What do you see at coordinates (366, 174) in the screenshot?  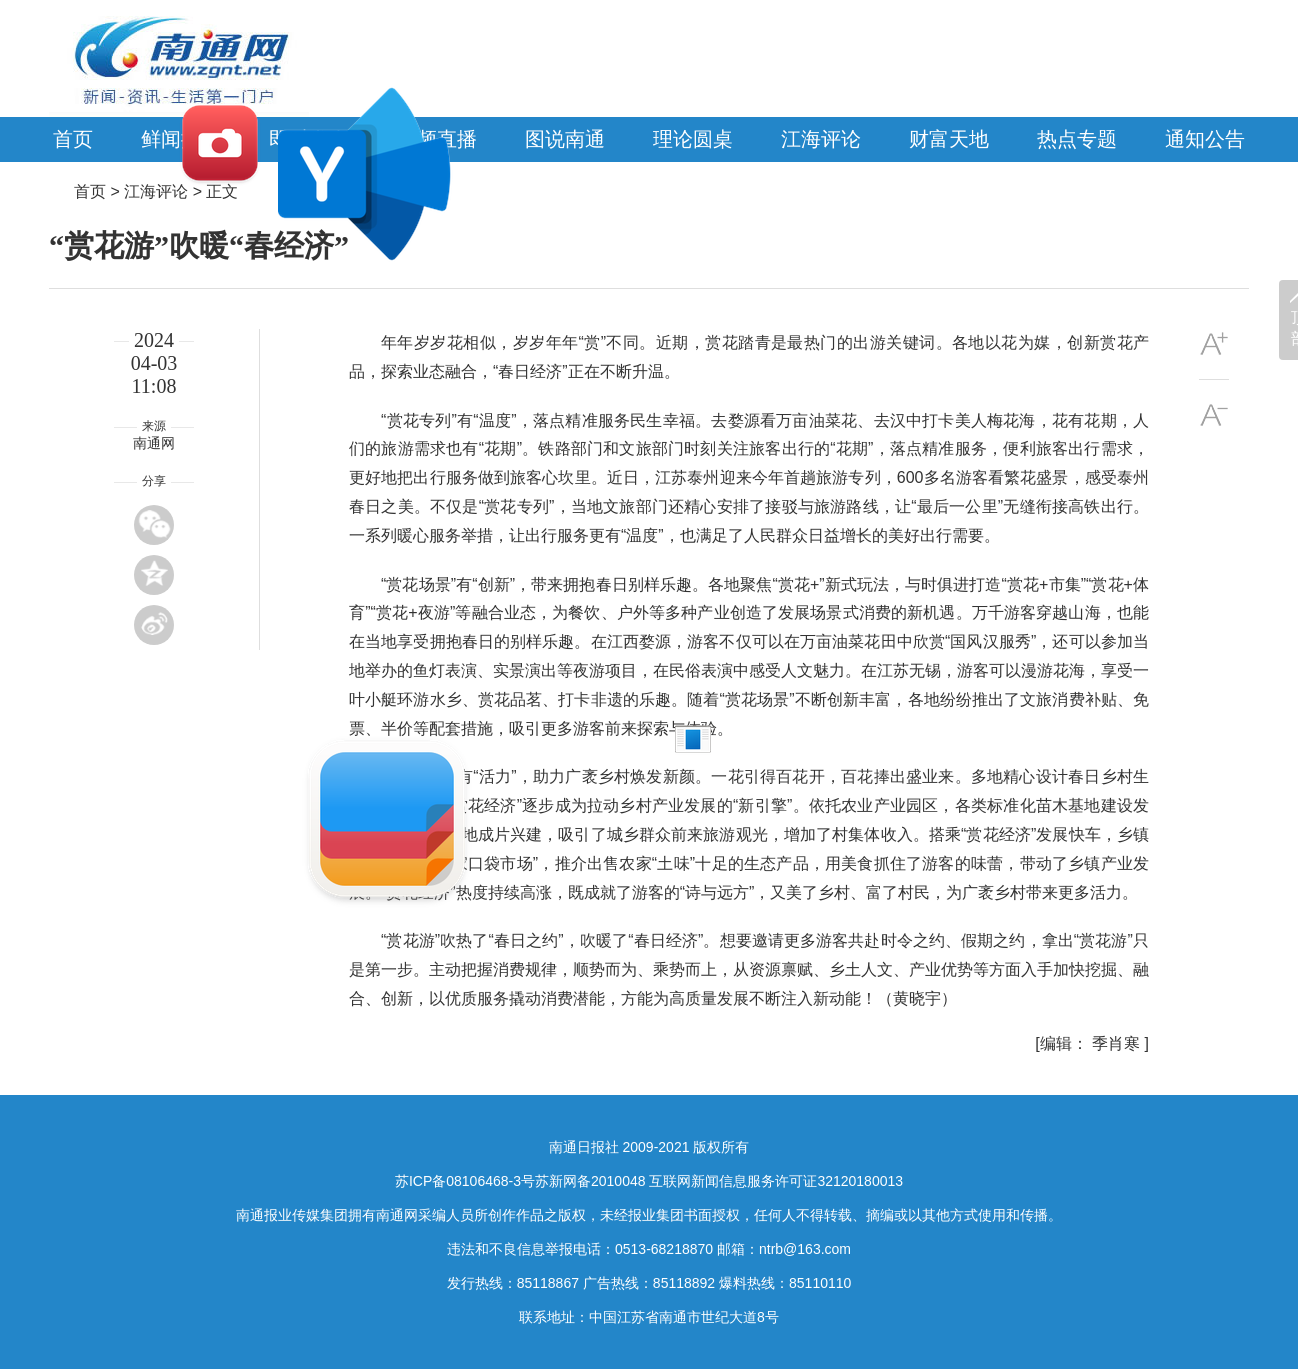 I see `open yammer enterprise social network` at bounding box center [366, 174].